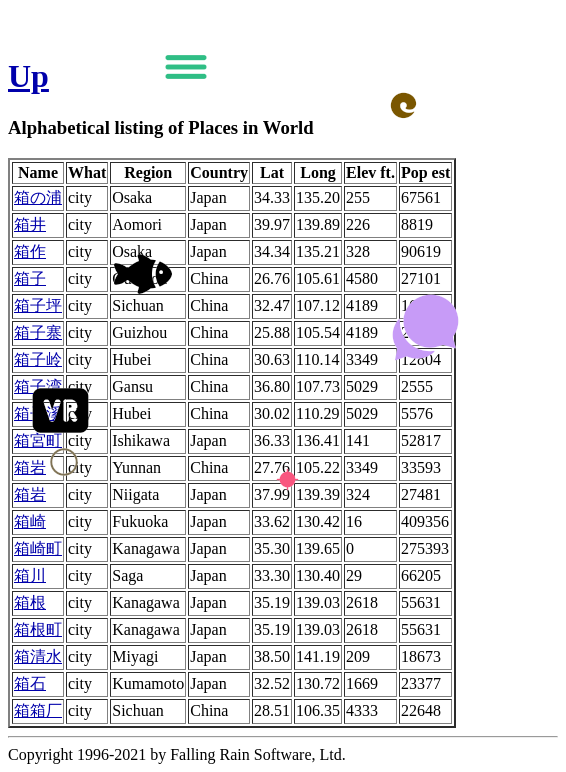 The height and width of the screenshot is (772, 566). I want to click on access aquarium or fish-related features, so click(143, 274).